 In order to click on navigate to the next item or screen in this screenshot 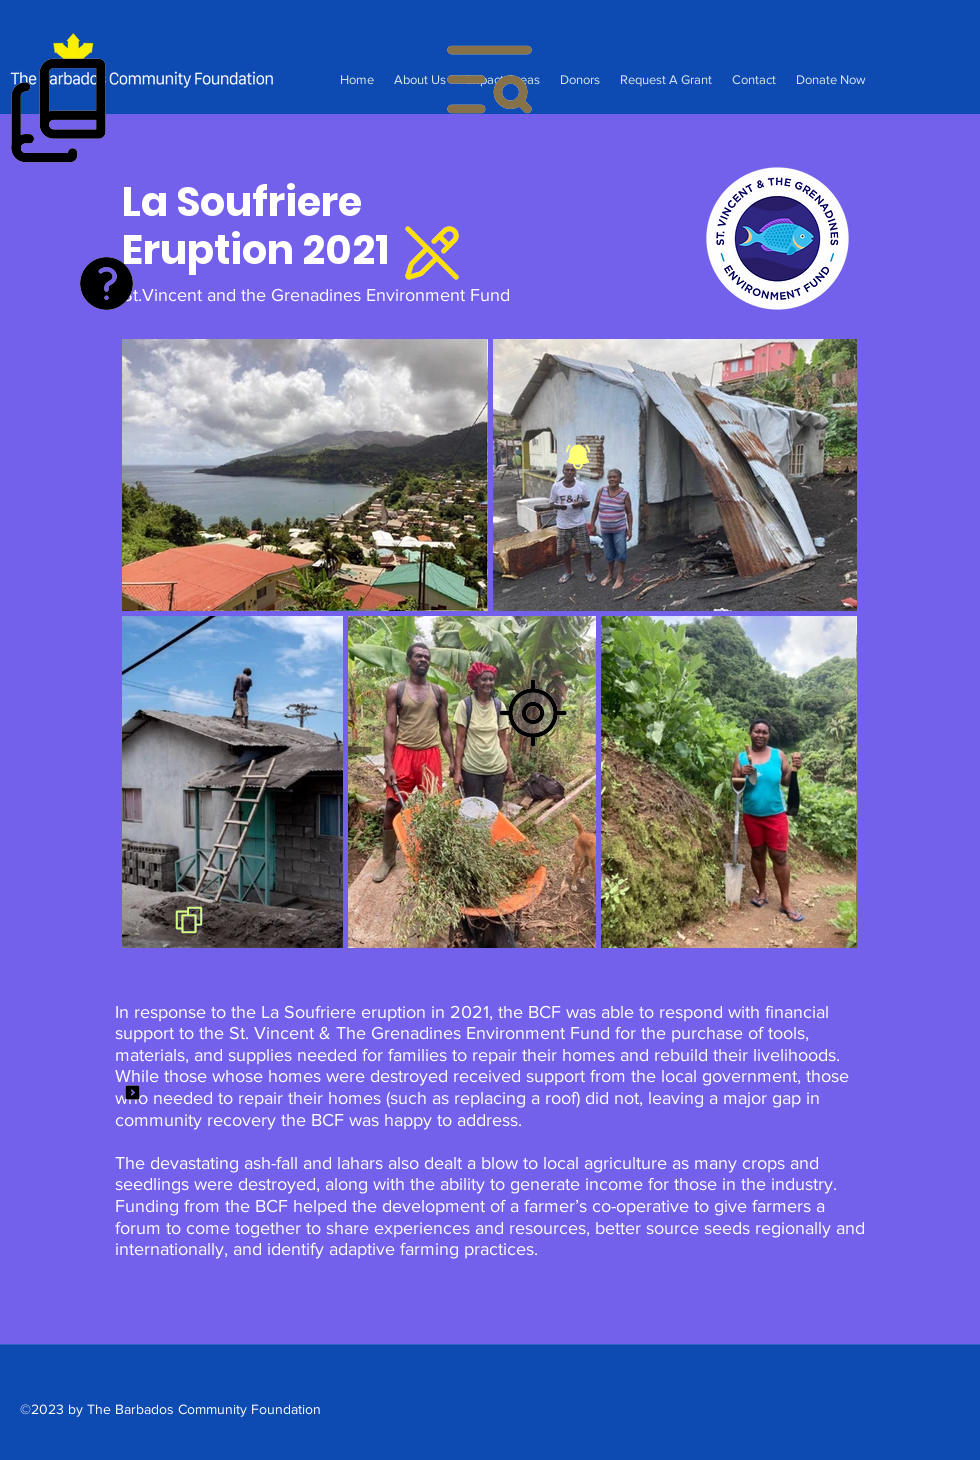, I will do `click(132, 1092)`.